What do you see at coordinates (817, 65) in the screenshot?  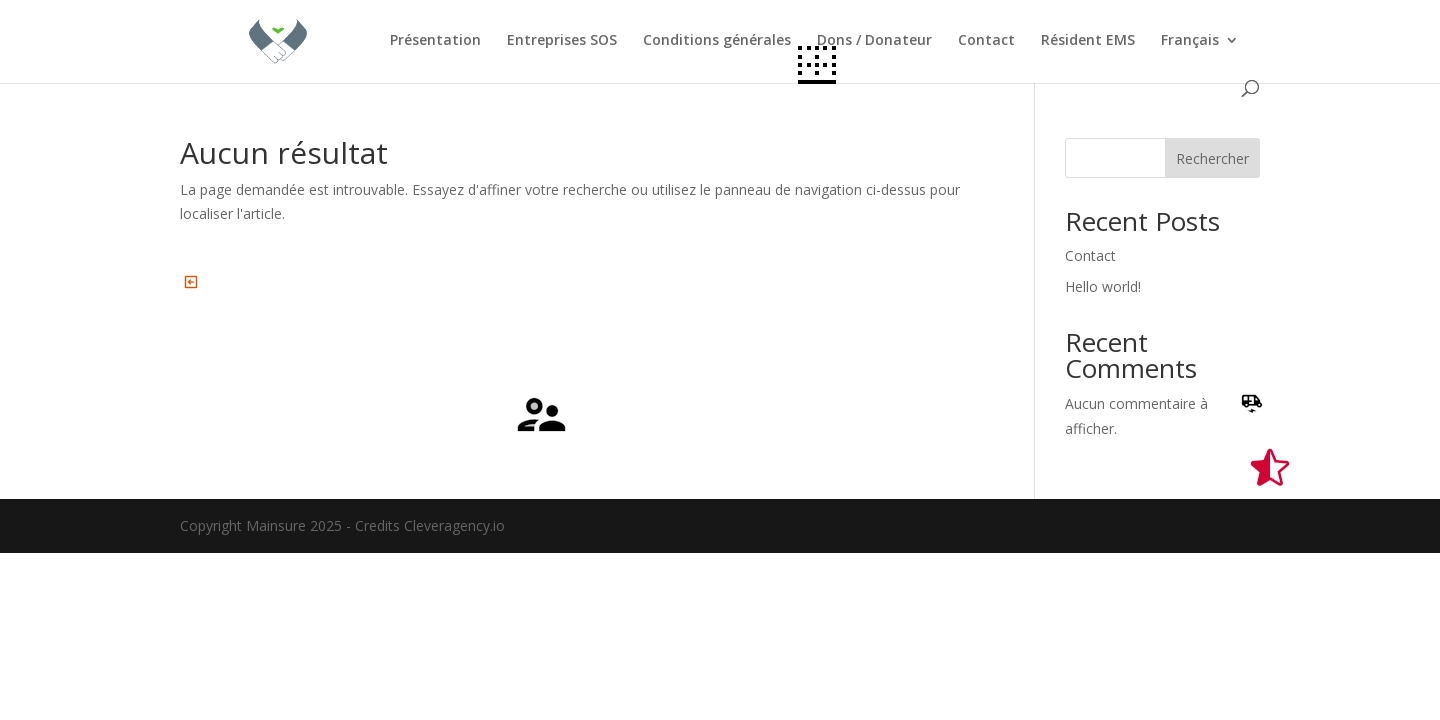 I see `apply border to bottom edge of cell or table` at bounding box center [817, 65].